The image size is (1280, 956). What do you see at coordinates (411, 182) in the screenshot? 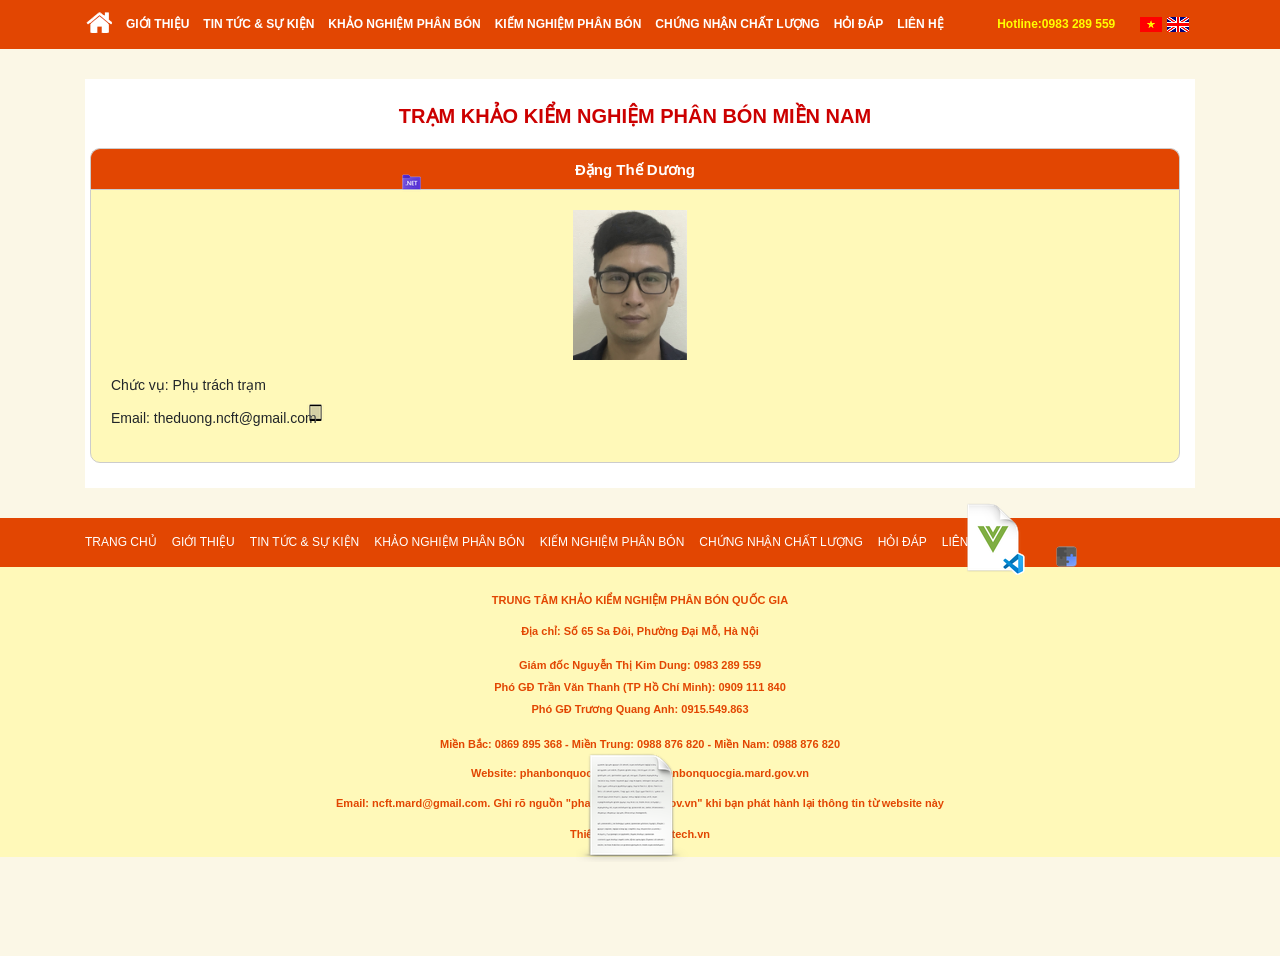
I see `folder containing .NET framework files` at bounding box center [411, 182].